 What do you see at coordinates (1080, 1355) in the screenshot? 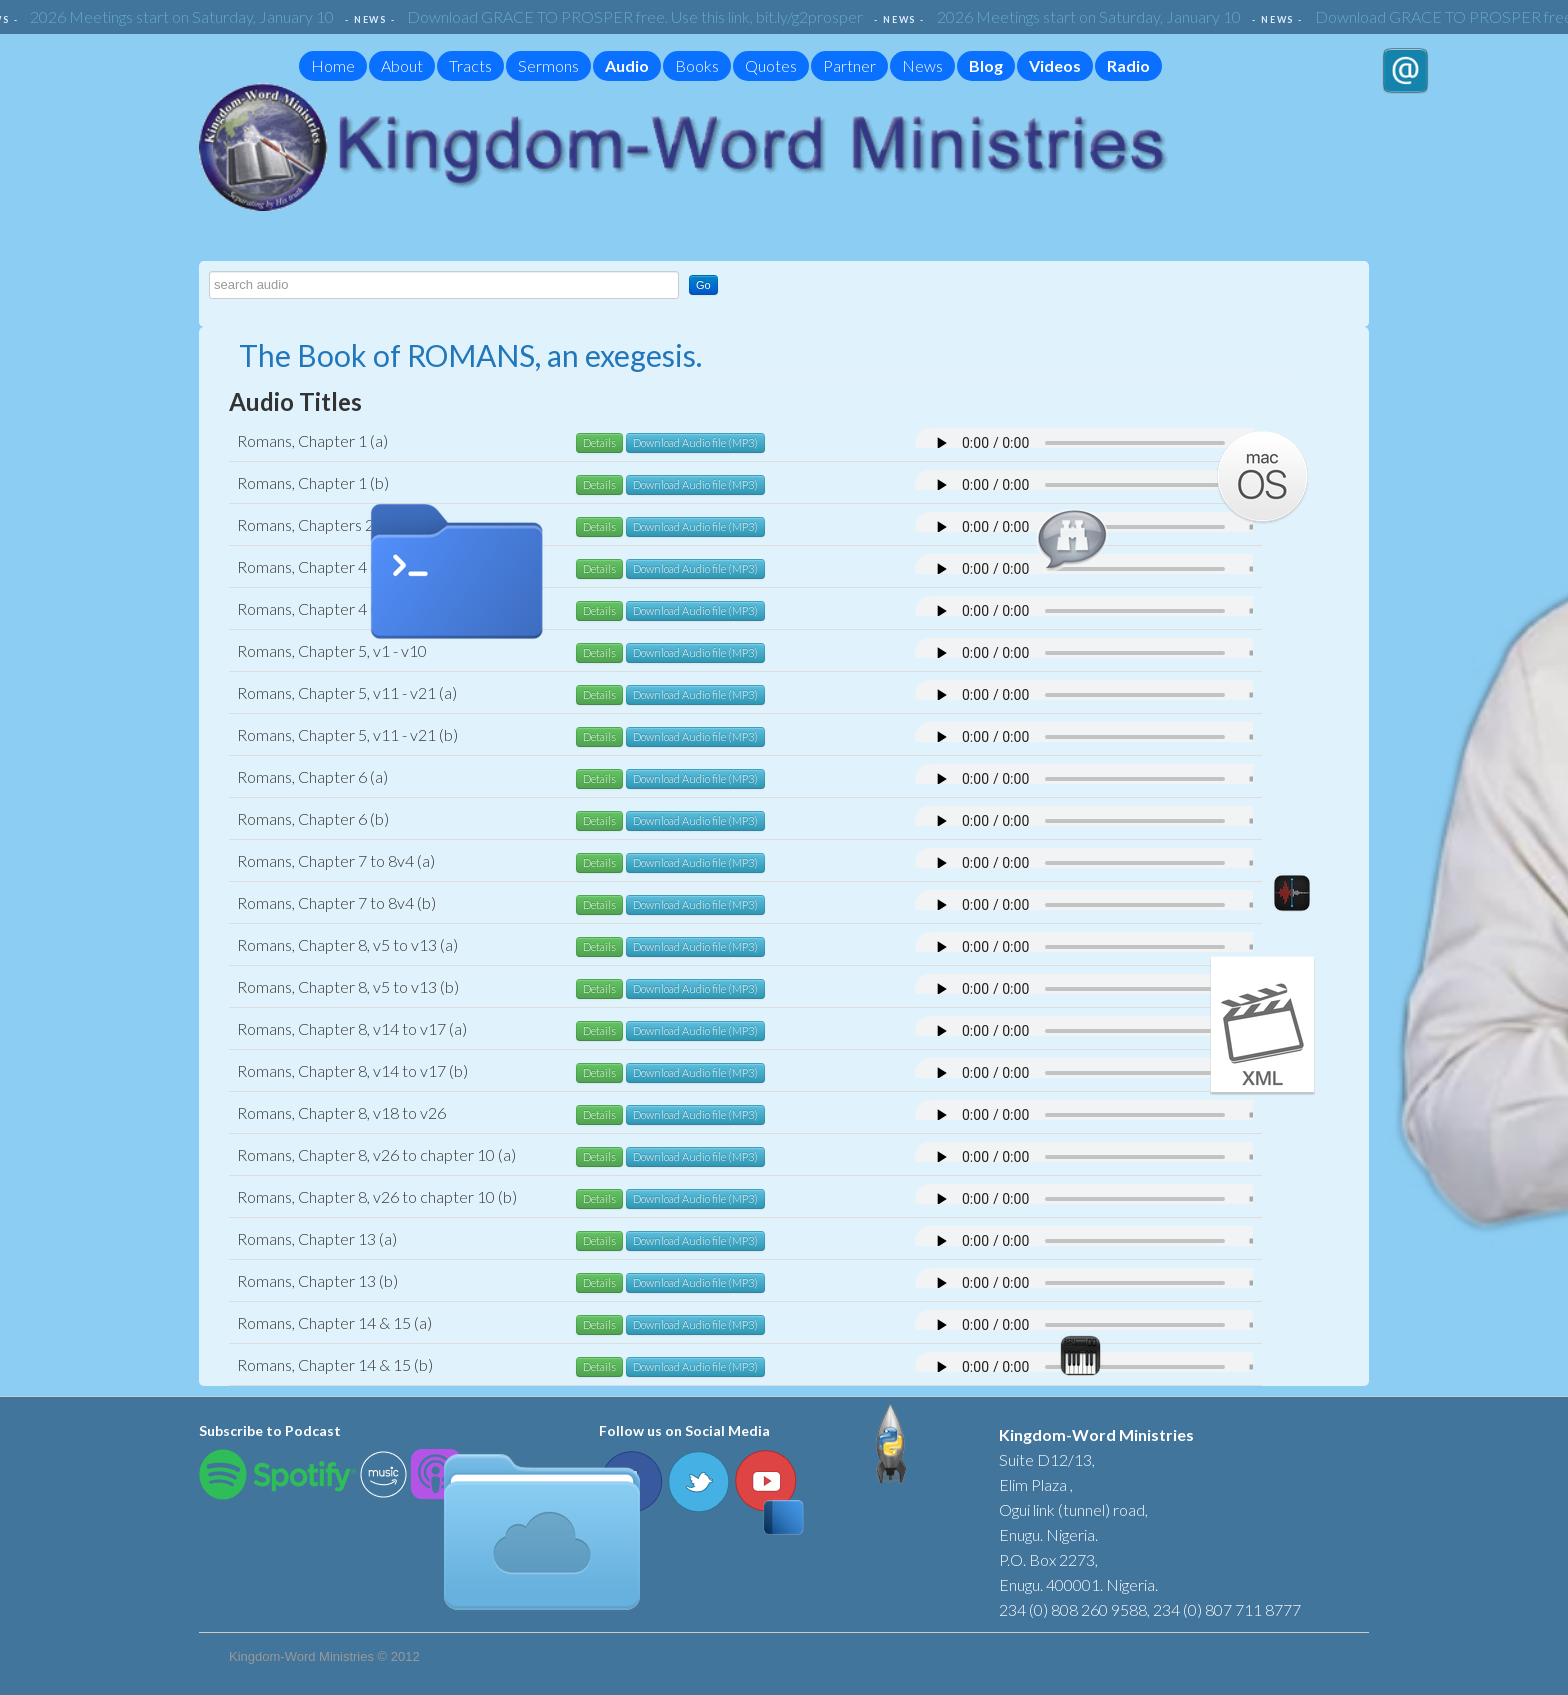
I see `open audio midi setup utility` at bounding box center [1080, 1355].